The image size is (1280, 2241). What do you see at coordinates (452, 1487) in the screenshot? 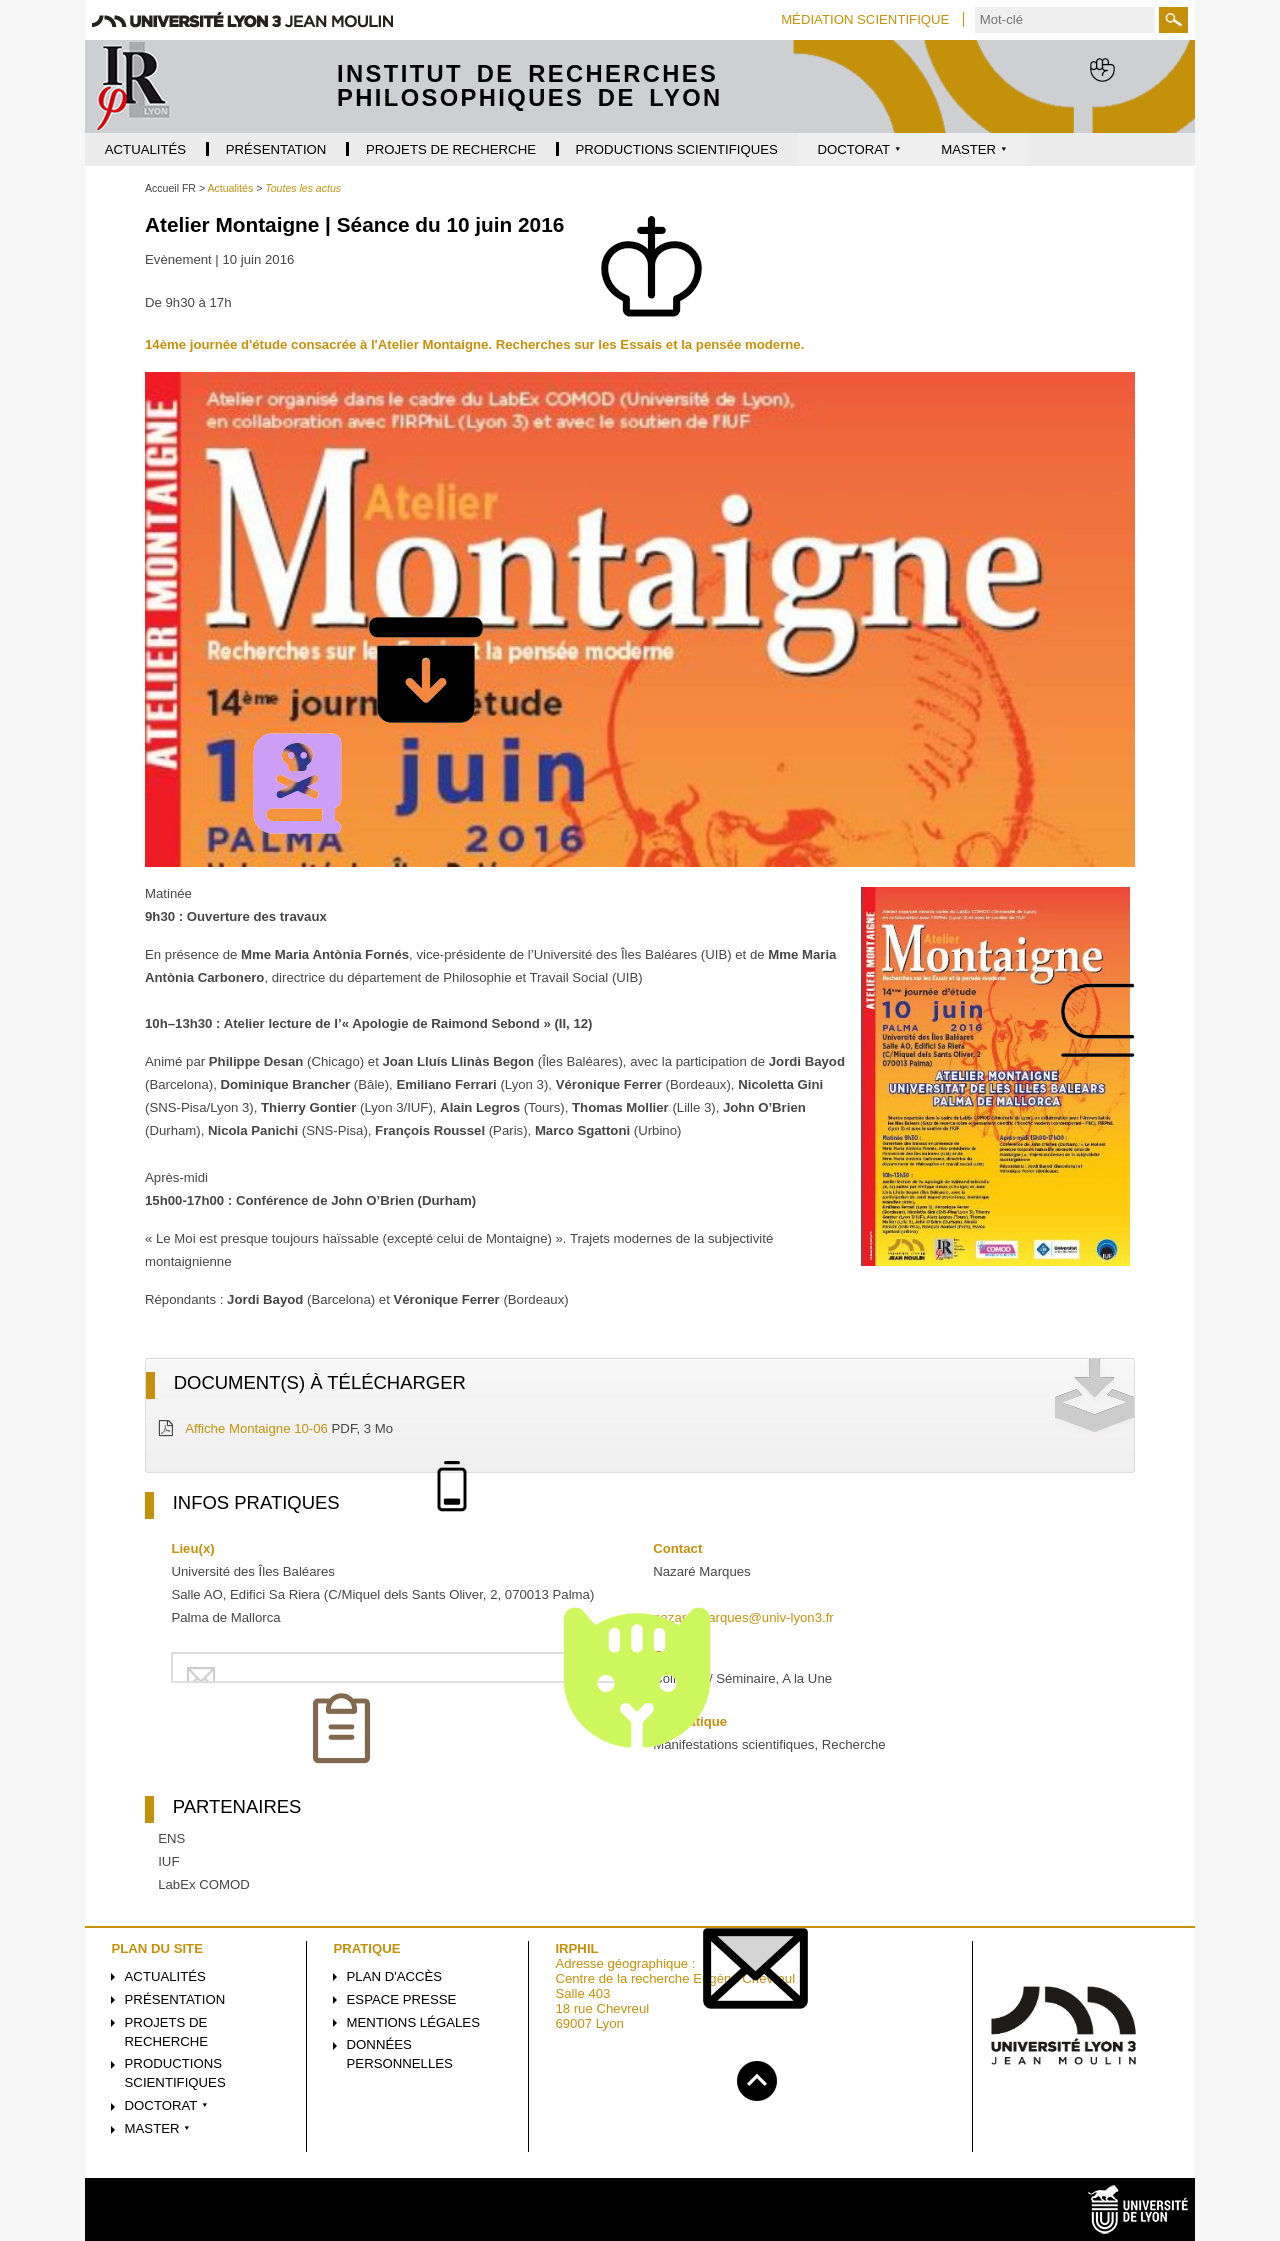
I see `indicates low battery level` at bounding box center [452, 1487].